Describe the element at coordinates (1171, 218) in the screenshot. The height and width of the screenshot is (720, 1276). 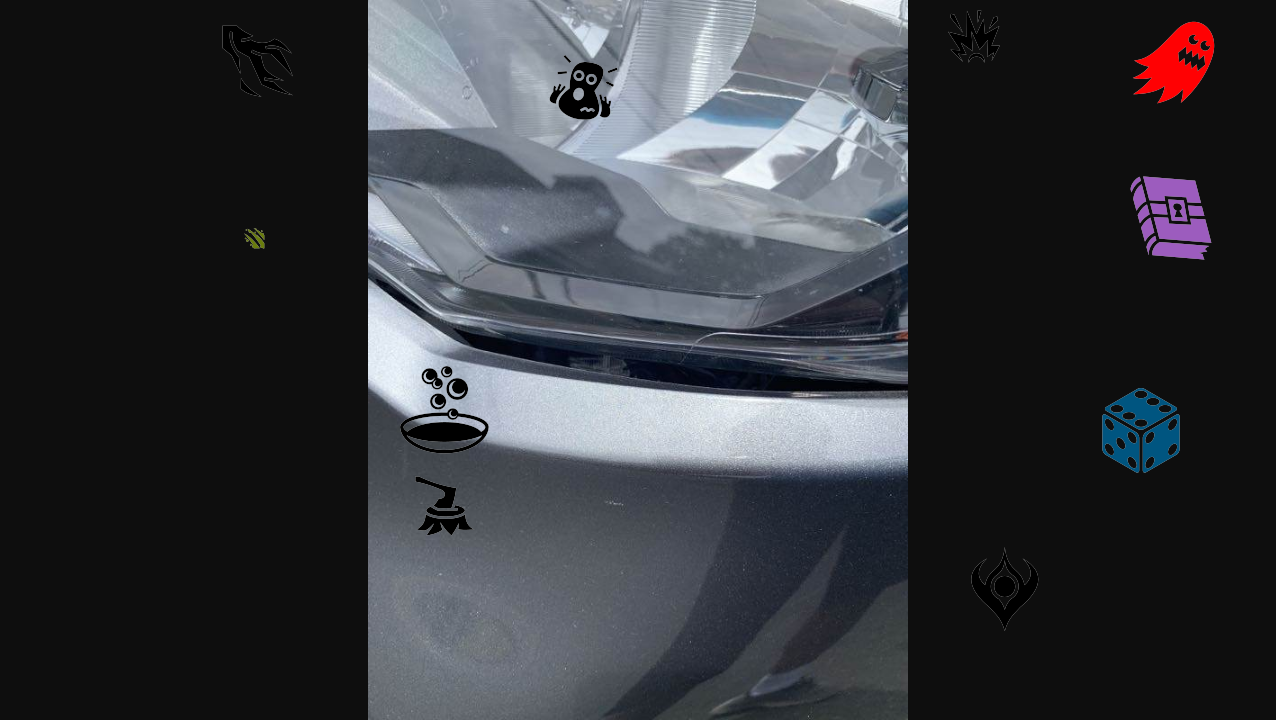
I see `access hidden or locked content` at that location.